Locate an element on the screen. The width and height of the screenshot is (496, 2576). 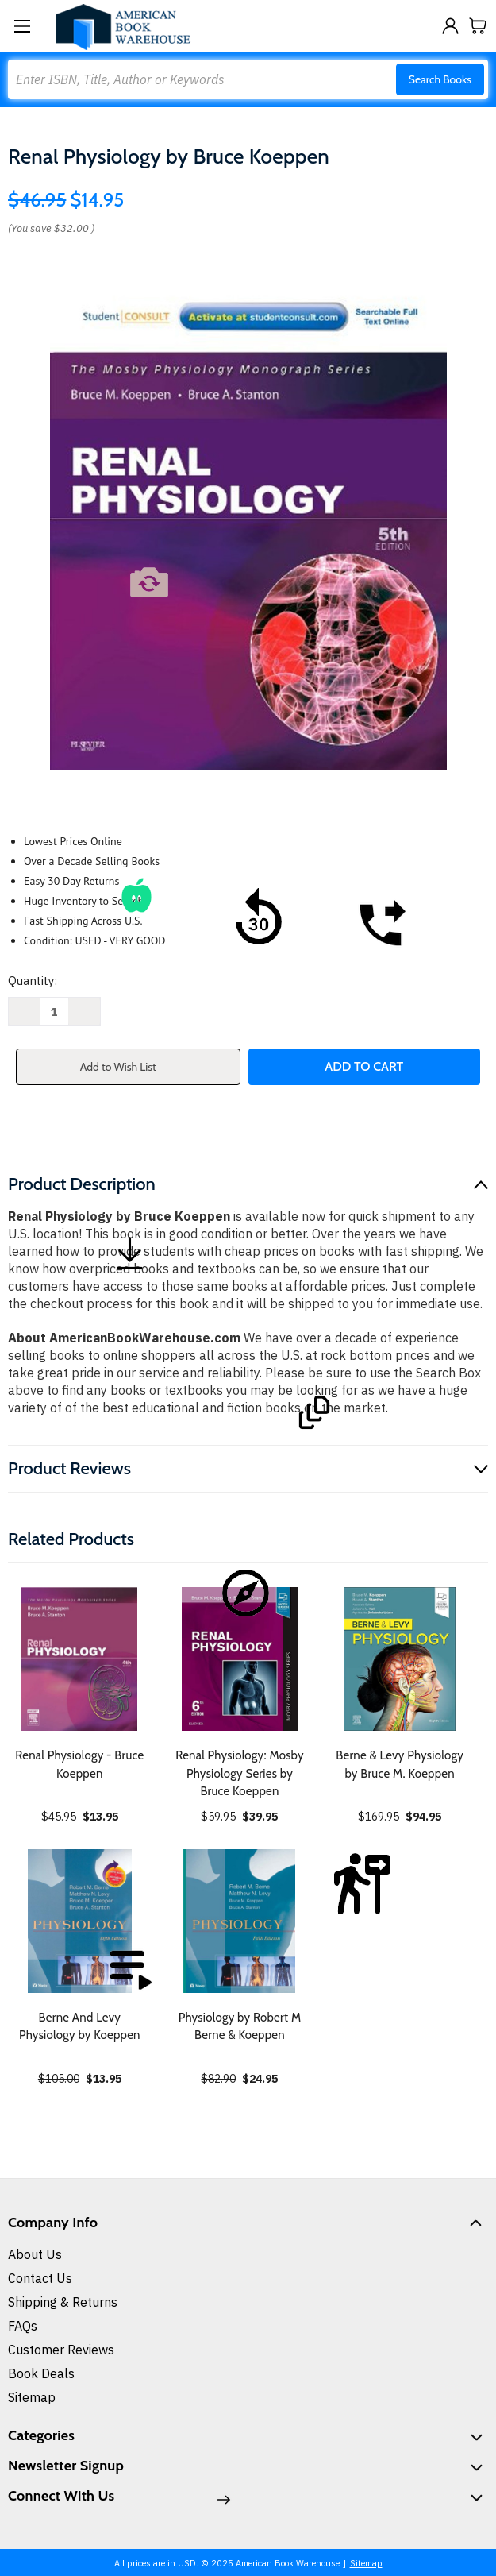
view nutrition information is located at coordinates (136, 895).